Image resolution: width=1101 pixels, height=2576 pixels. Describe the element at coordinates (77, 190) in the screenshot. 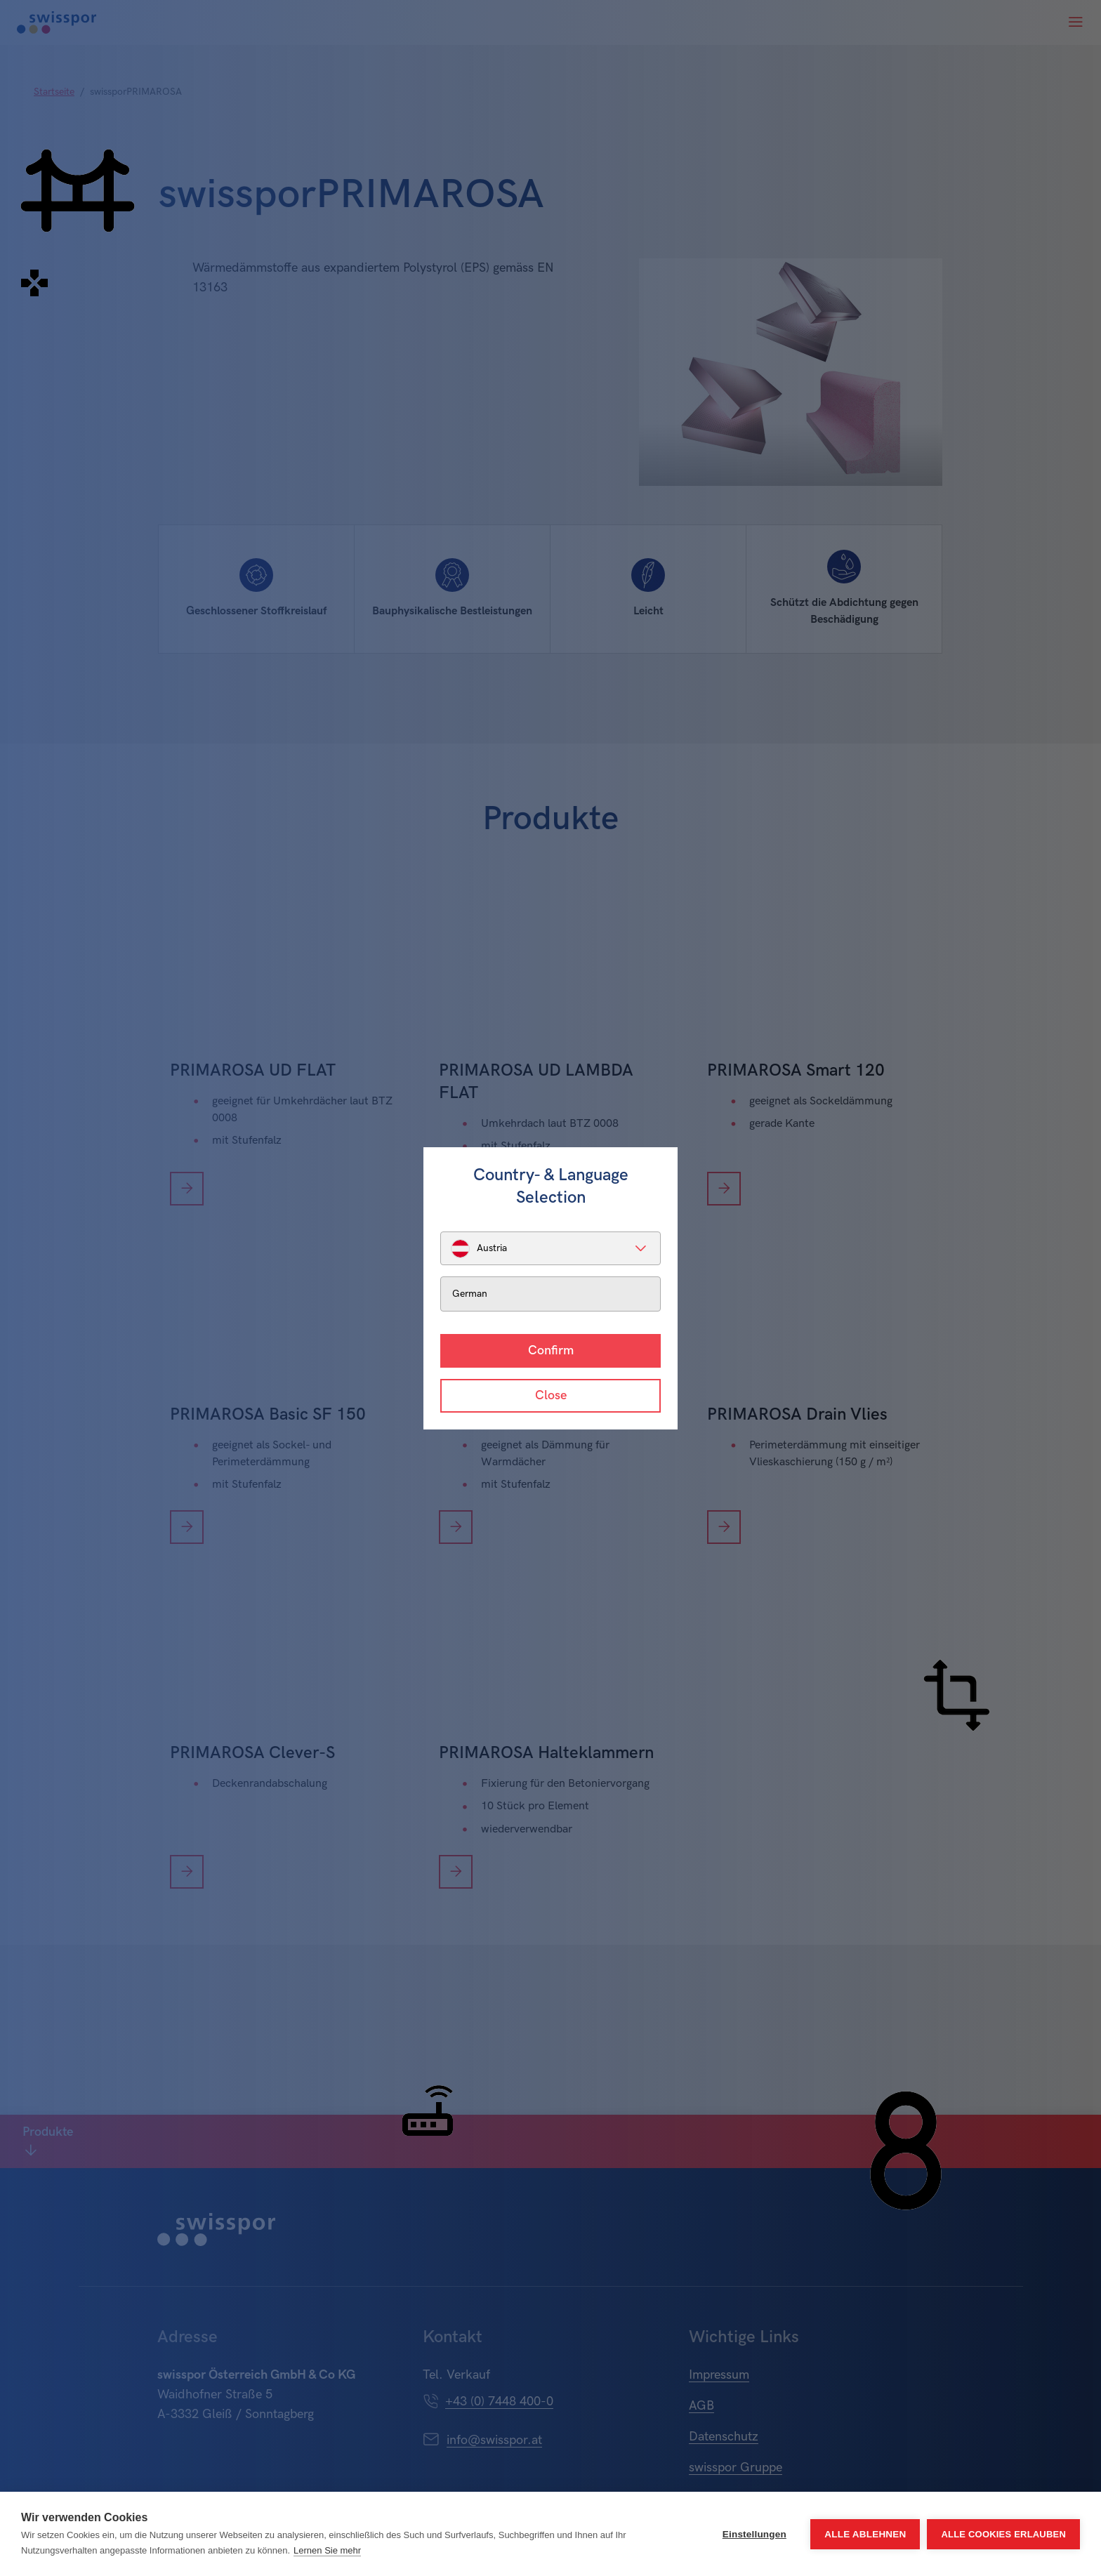

I see `view bridge or infrastructure information` at that location.